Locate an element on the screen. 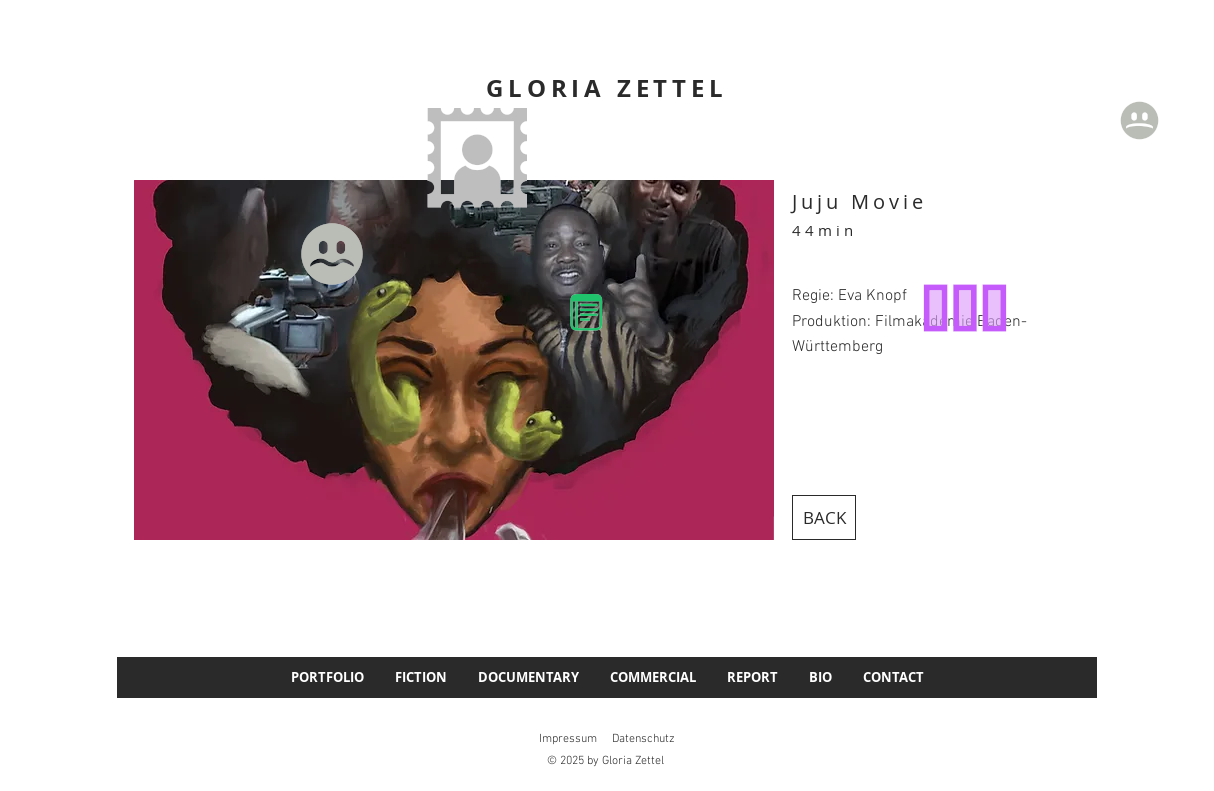 This screenshot has height=791, width=1214. switch between open workspaces or desktops is located at coordinates (965, 308).